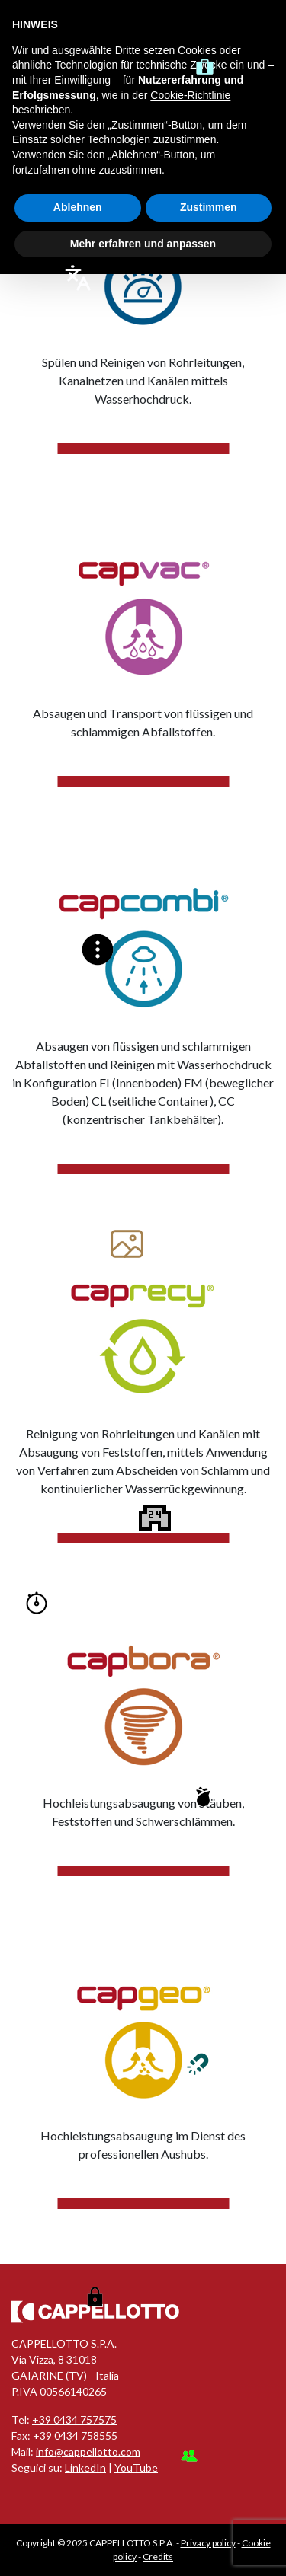  Describe the element at coordinates (204, 67) in the screenshot. I see `access travel or trip planning features` at that location.